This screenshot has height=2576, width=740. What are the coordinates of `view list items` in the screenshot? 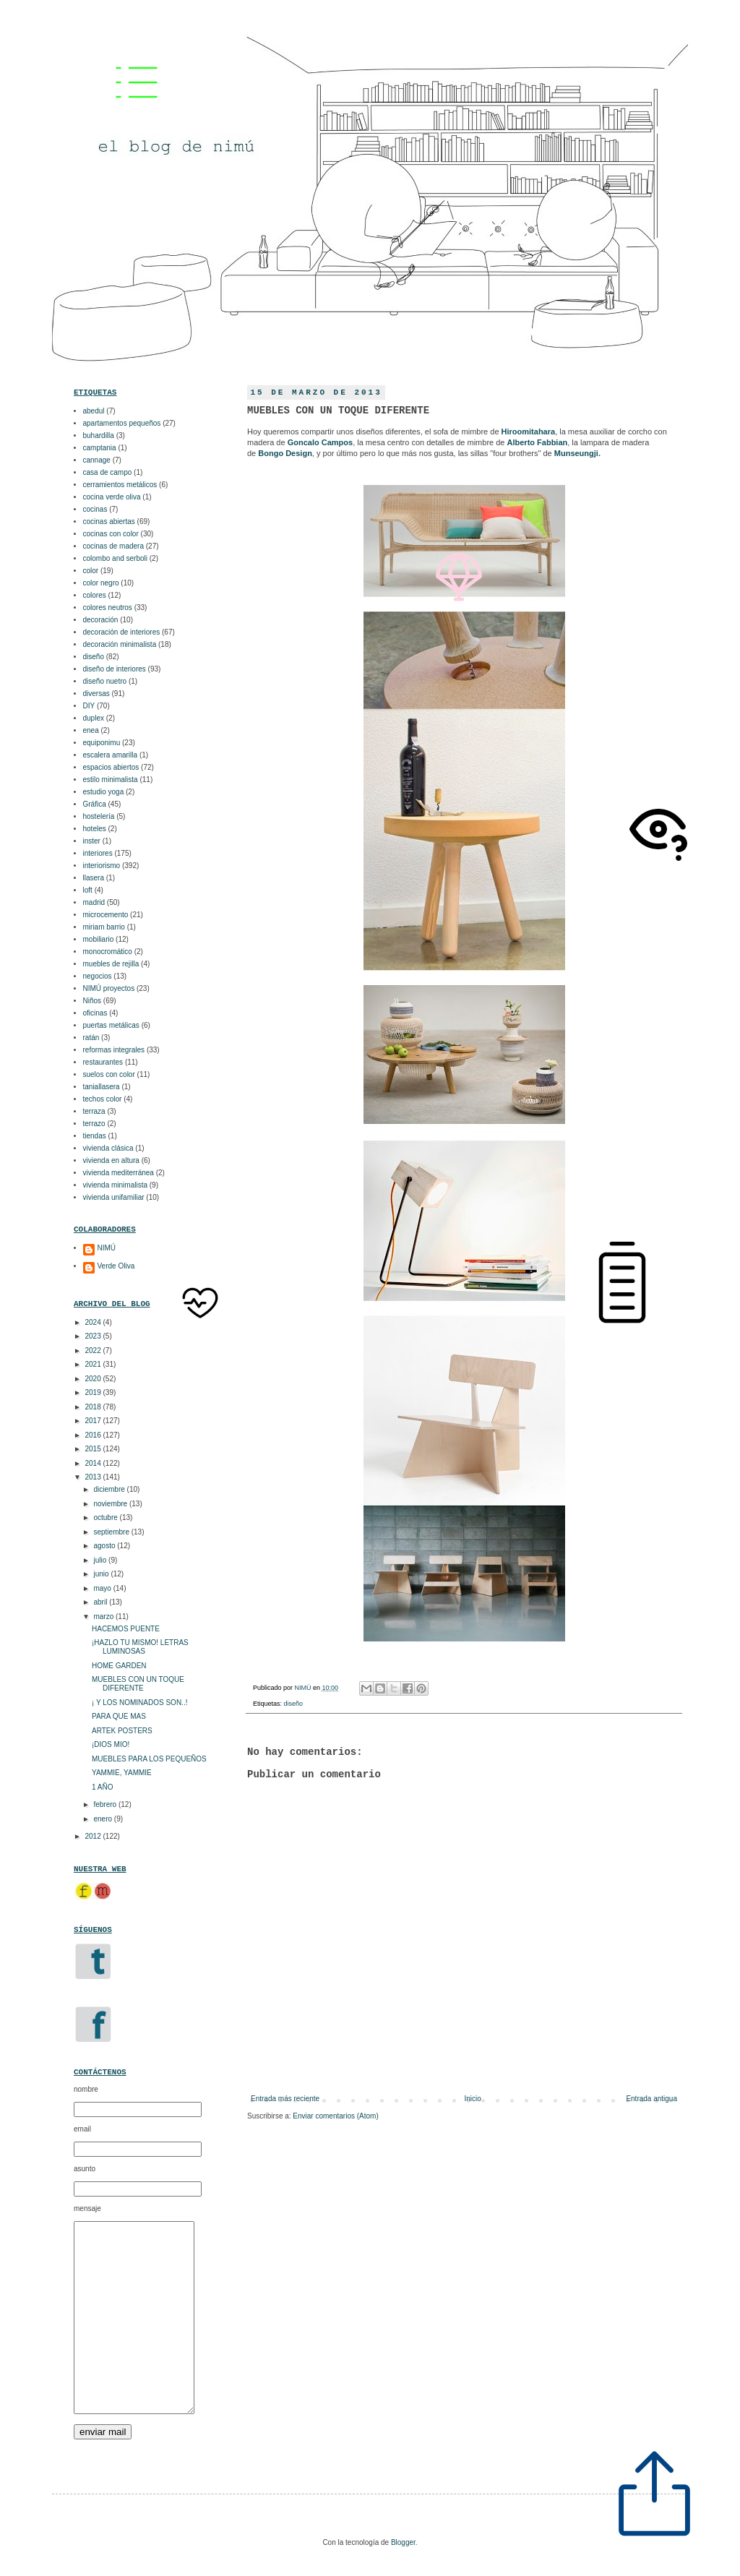 It's located at (137, 82).